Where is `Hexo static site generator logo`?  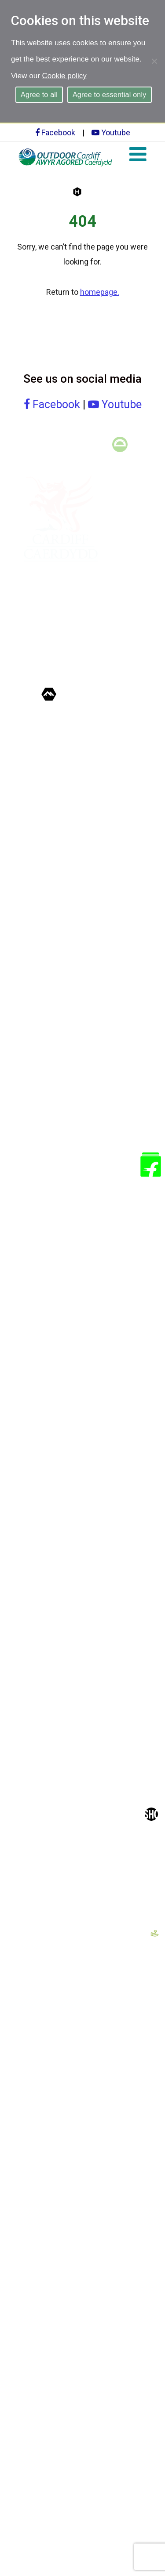
Hexo static site generator logo is located at coordinates (77, 192).